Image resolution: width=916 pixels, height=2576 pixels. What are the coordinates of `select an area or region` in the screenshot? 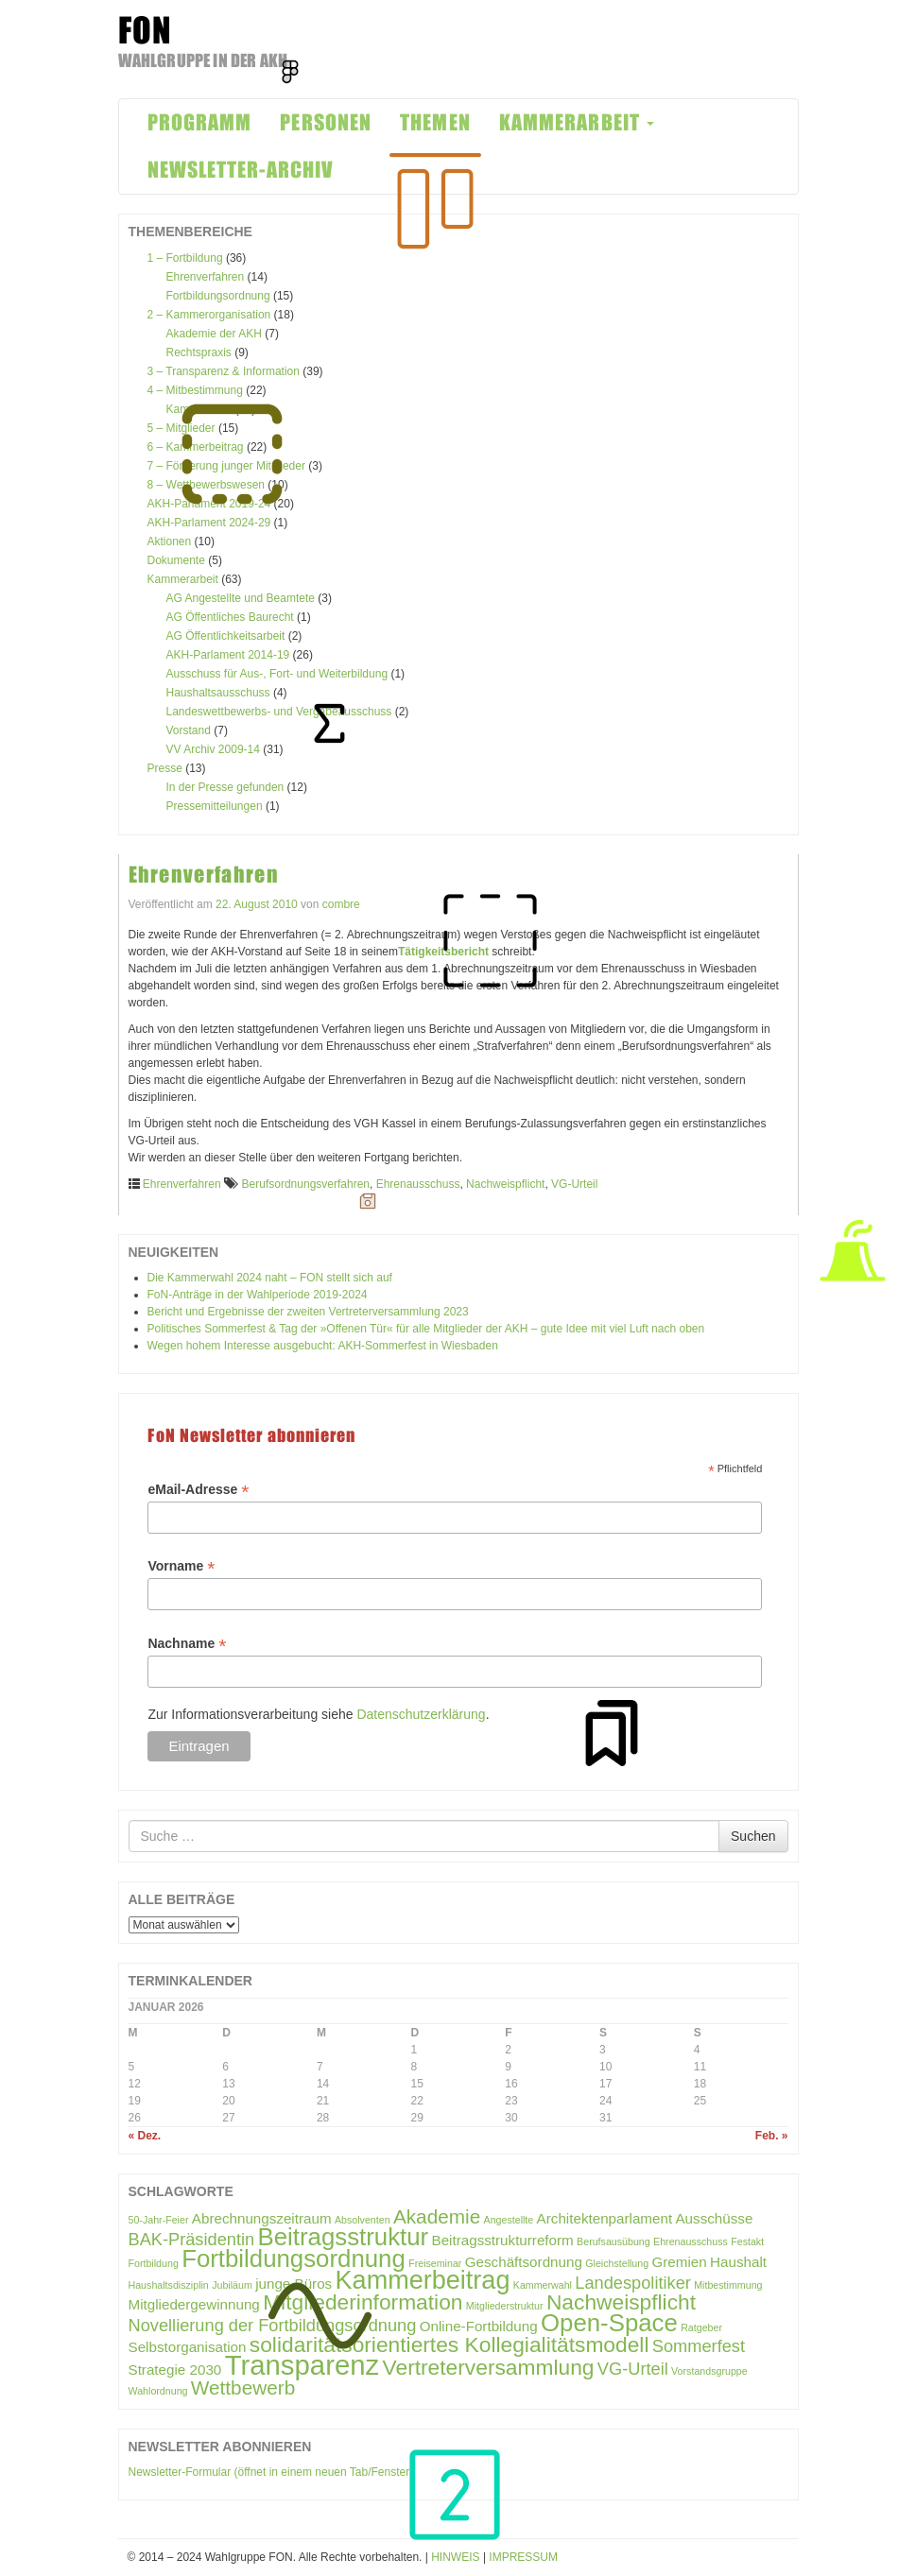 It's located at (490, 940).